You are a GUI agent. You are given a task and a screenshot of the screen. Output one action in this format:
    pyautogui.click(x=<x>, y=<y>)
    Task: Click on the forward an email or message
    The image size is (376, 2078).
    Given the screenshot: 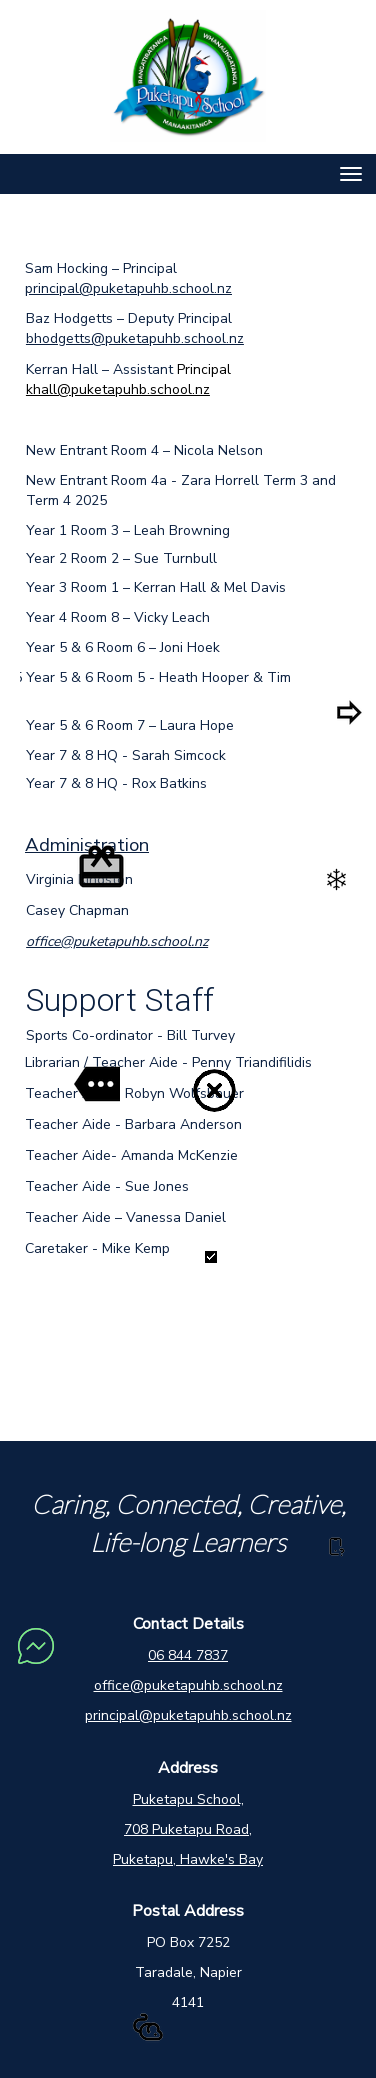 What is the action you would take?
    pyautogui.click(x=349, y=712)
    